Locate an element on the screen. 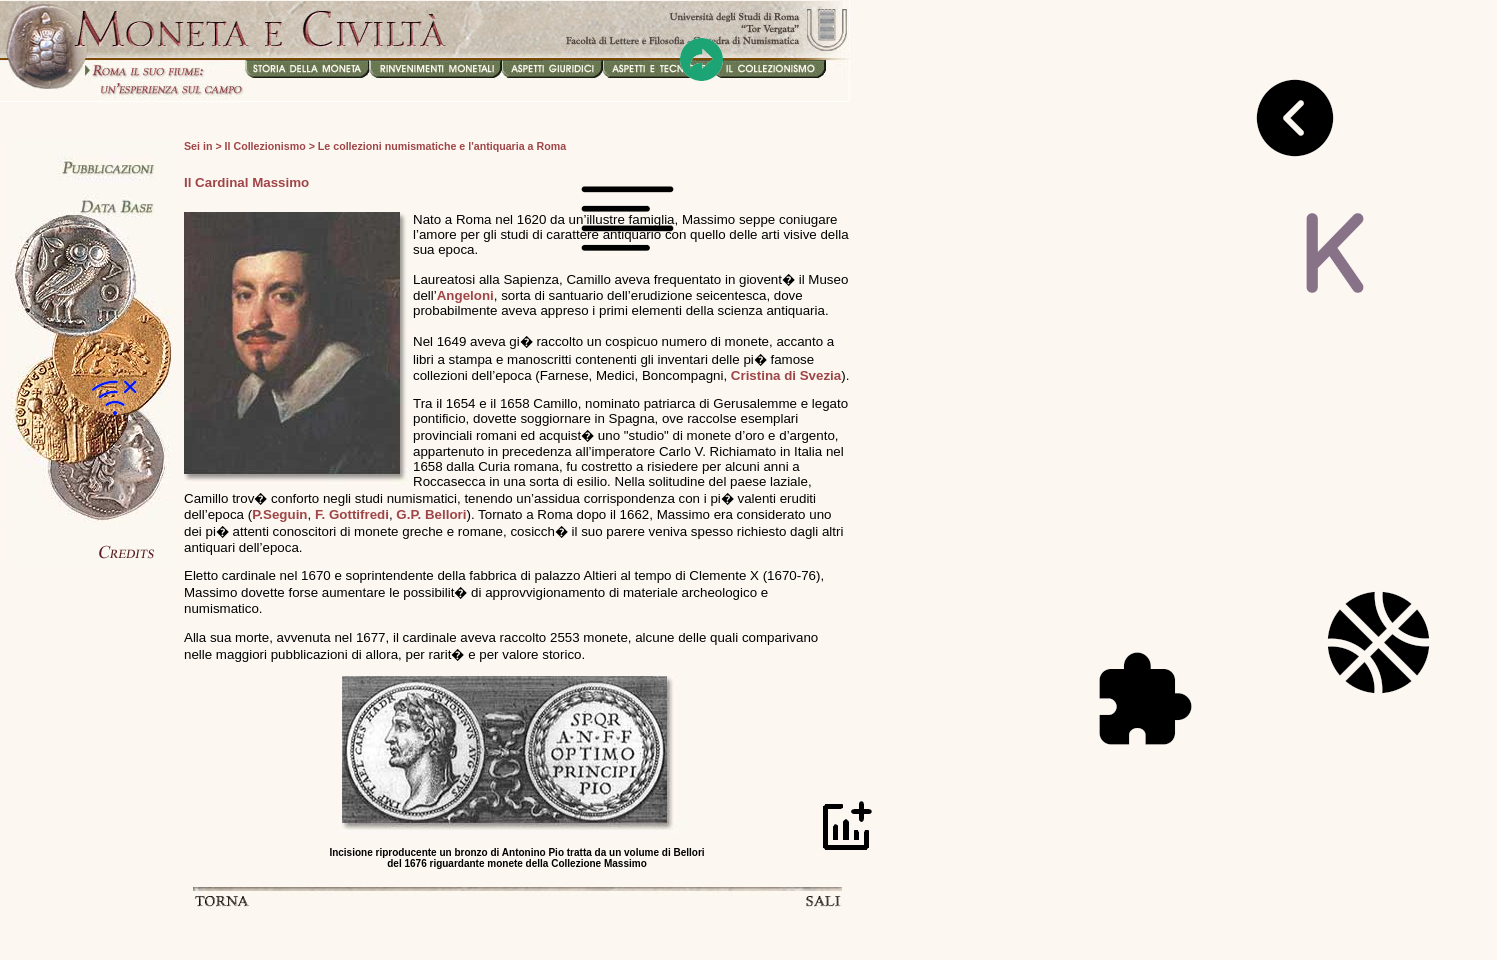  represents the letter K as a keyboard shortcut indicator is located at coordinates (1335, 253).